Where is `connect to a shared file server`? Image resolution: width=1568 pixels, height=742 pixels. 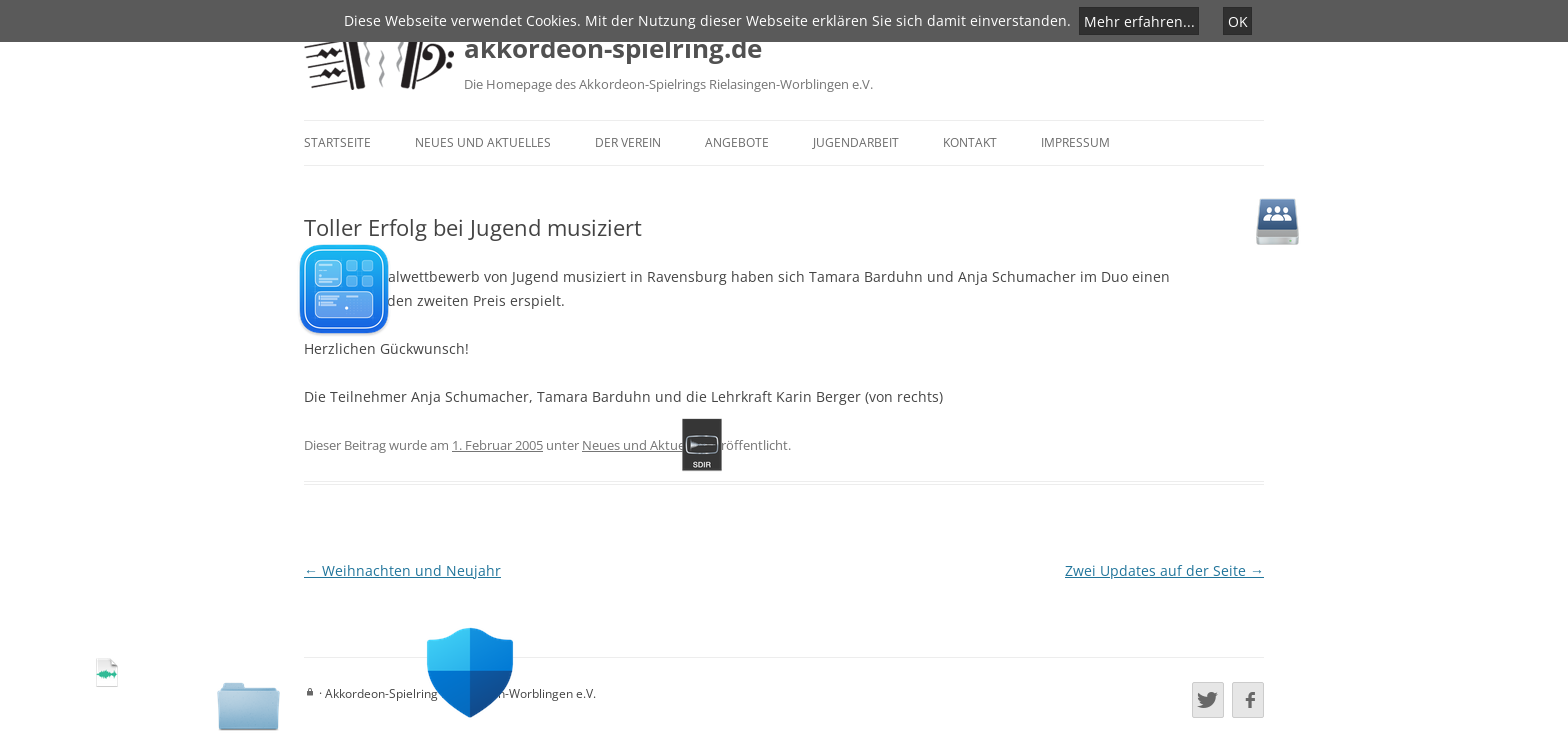 connect to a shared file server is located at coordinates (1277, 222).